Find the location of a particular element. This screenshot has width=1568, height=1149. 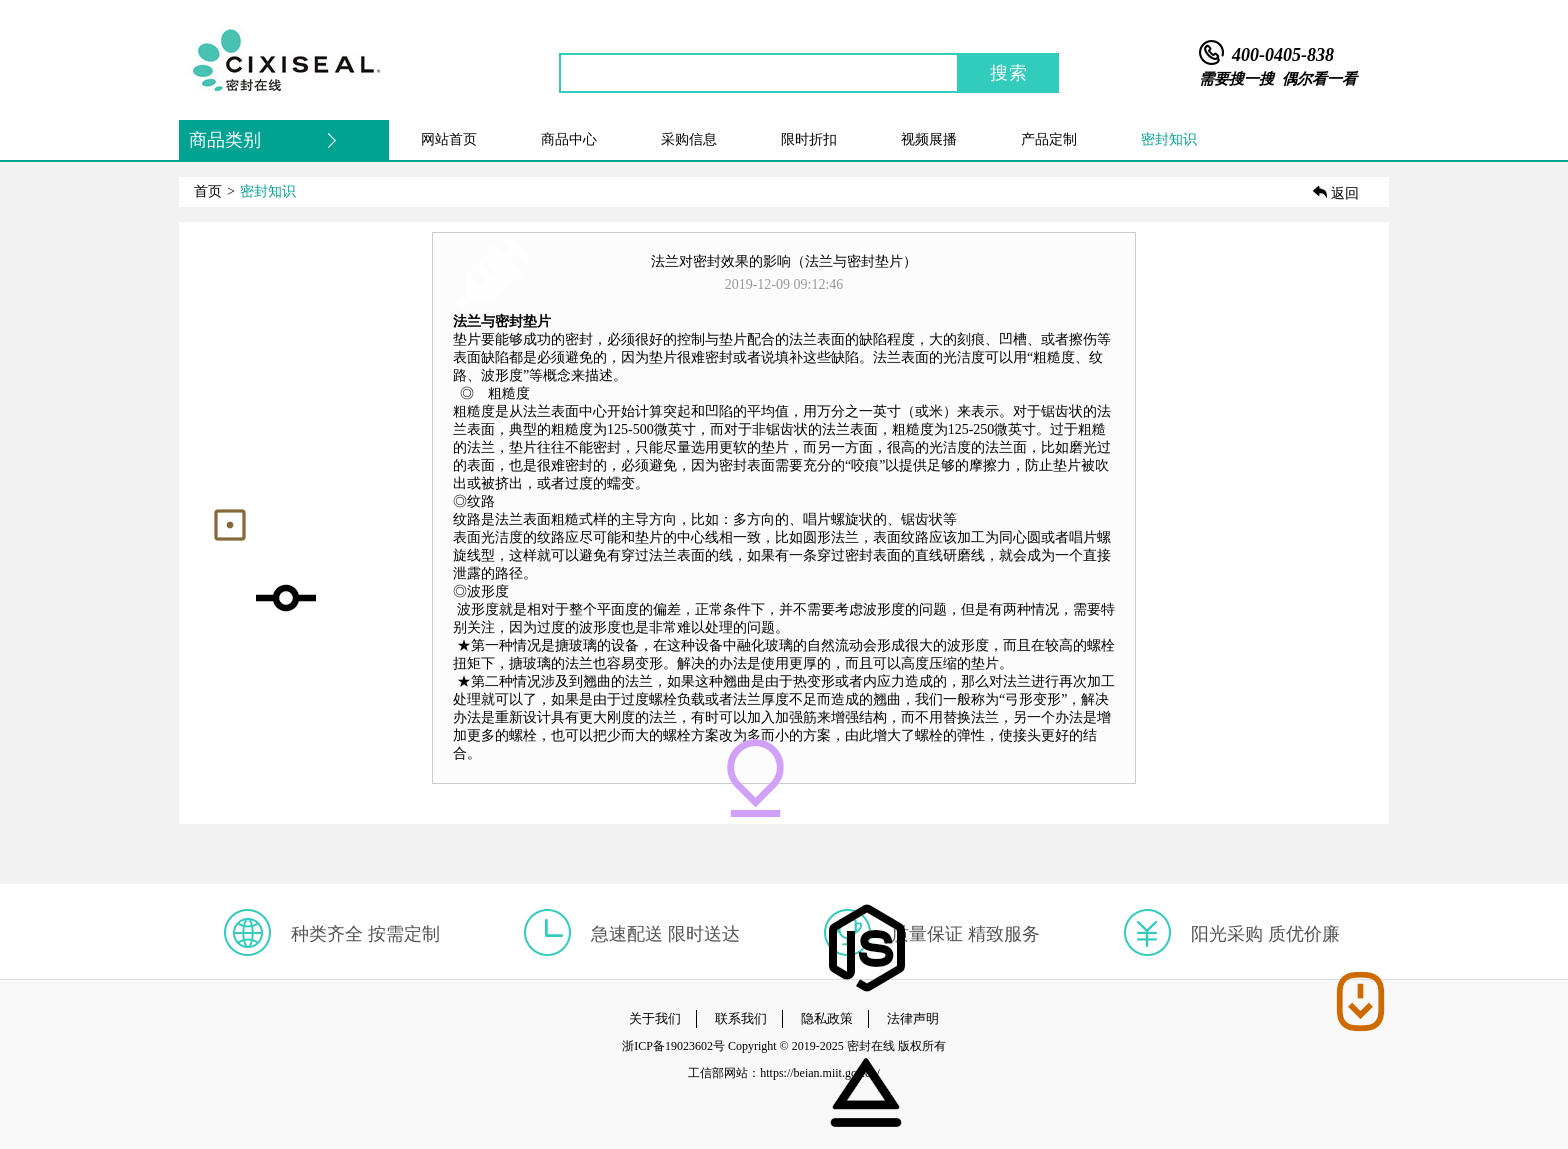

mark a location on the map is located at coordinates (755, 774).